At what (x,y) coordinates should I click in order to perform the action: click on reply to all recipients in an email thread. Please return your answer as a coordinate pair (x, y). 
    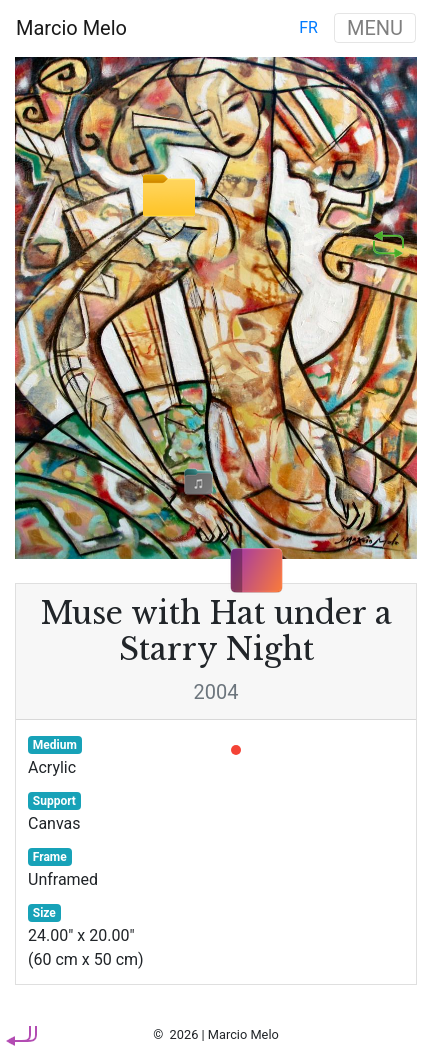
    Looking at the image, I should click on (21, 1034).